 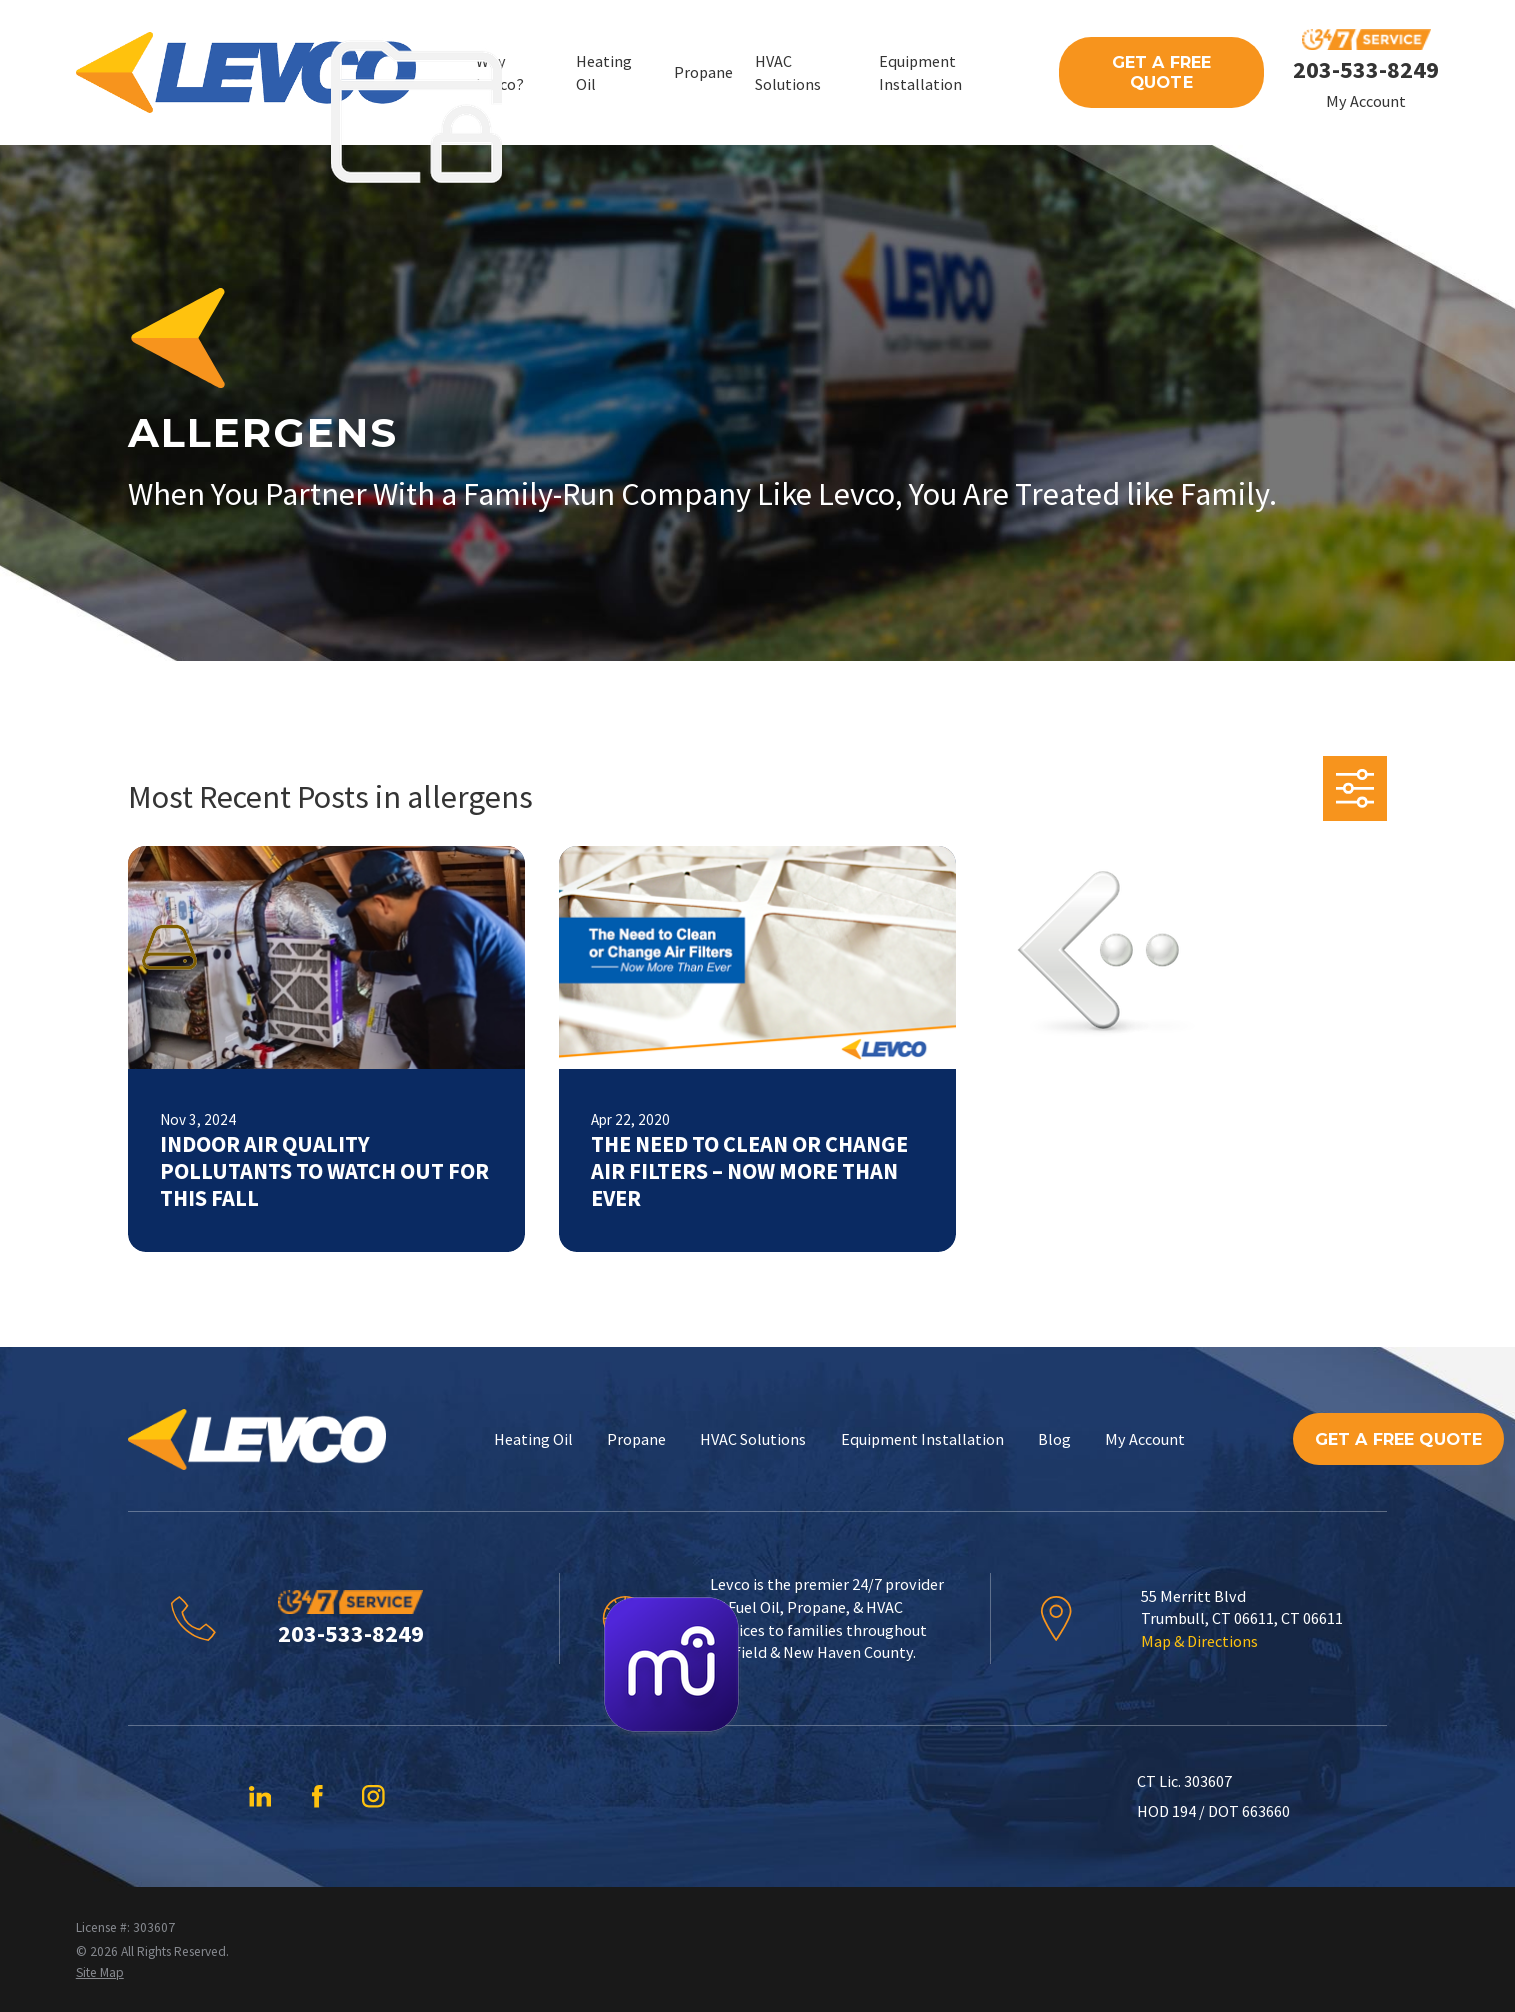 I want to click on go back to the previous screen or page, so click(x=1100, y=950).